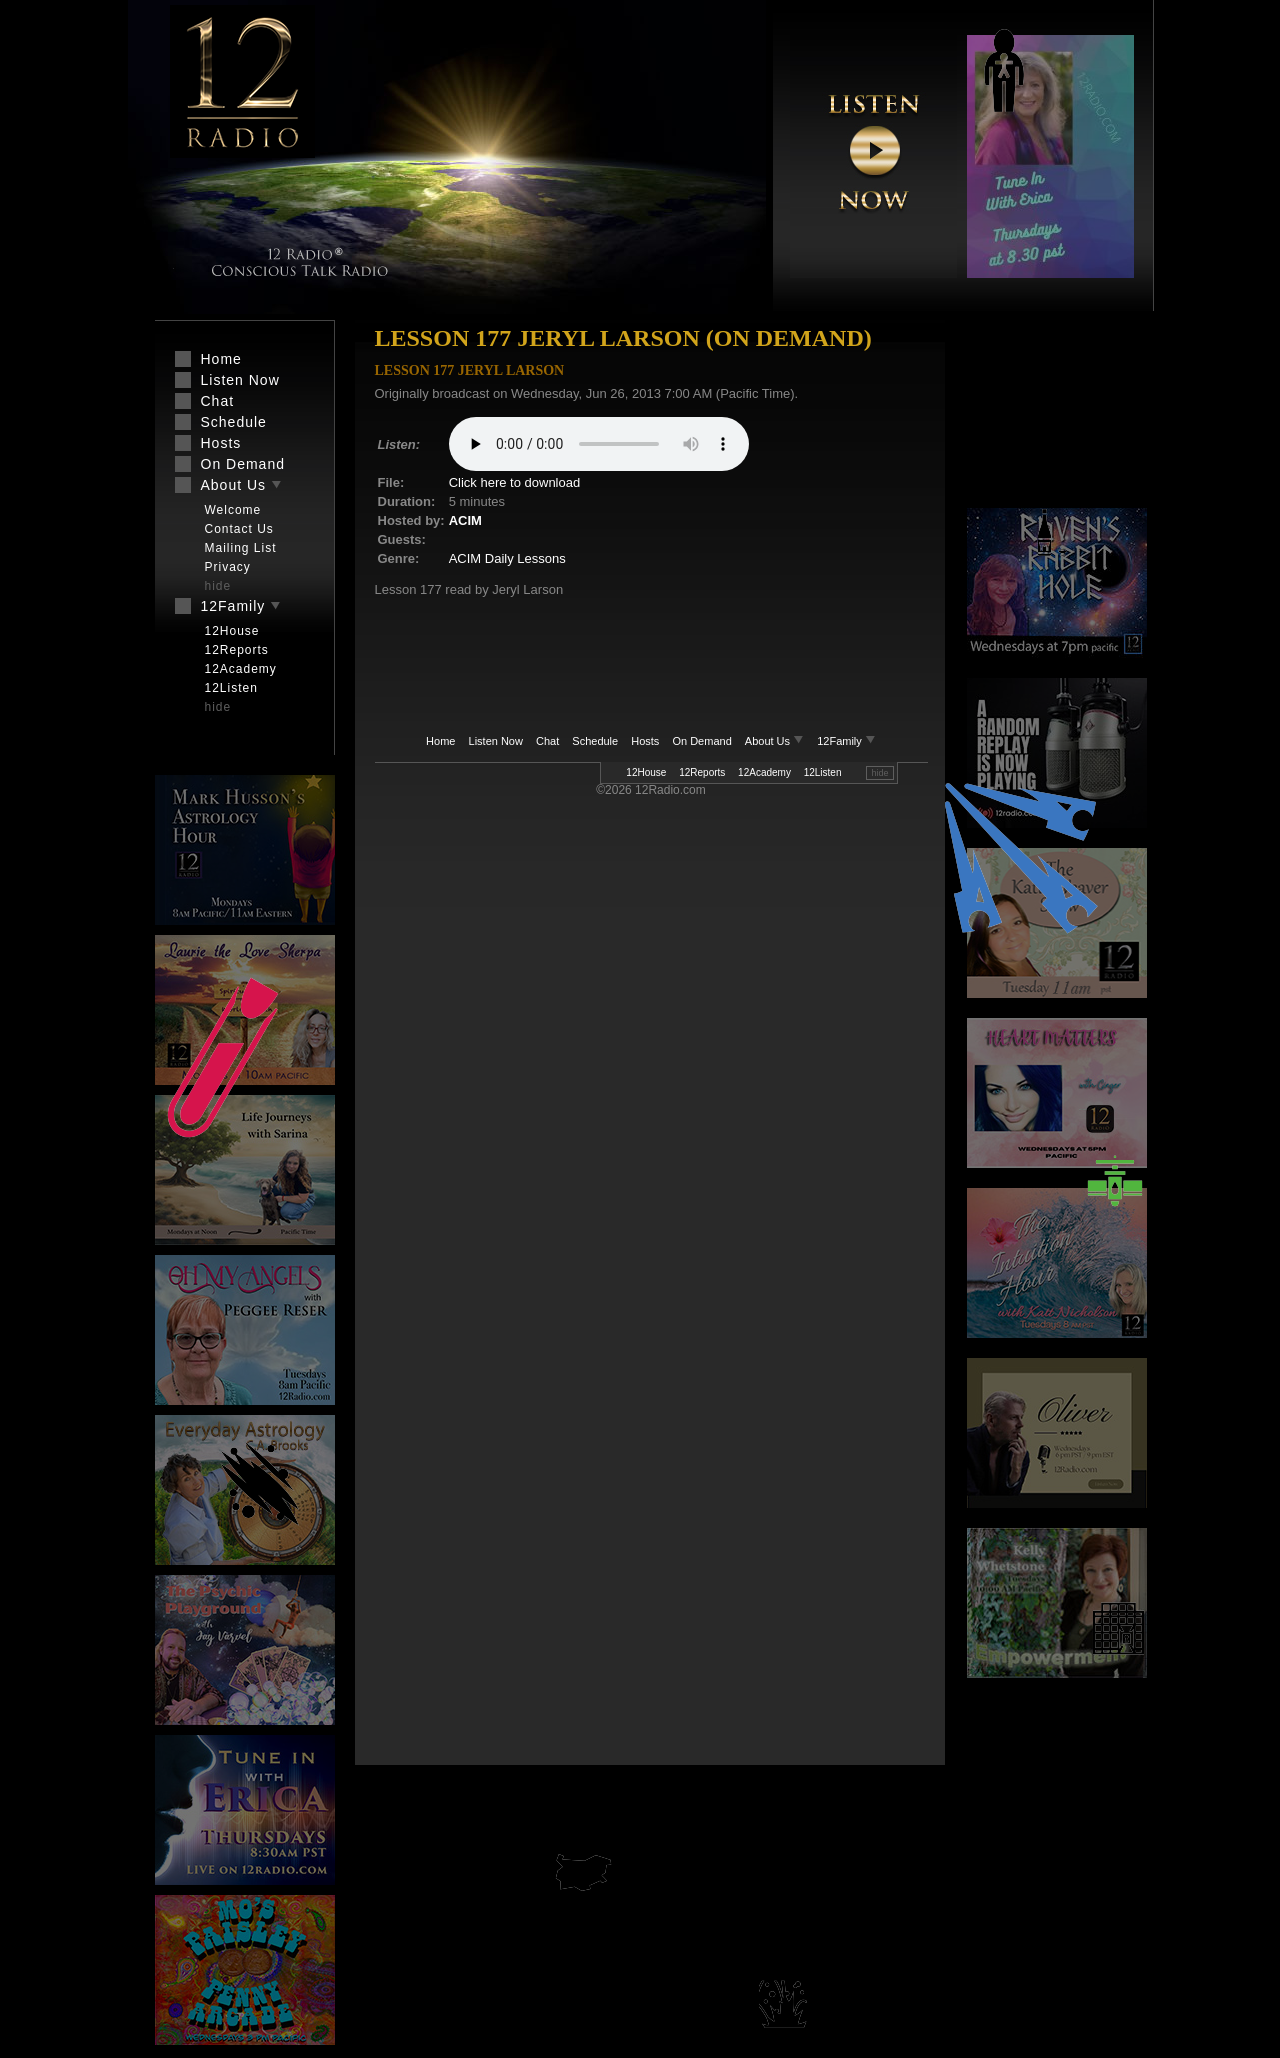 This screenshot has height=2058, width=1280. Describe the element at coordinates (219, 1058) in the screenshot. I see `collect or store a potion item` at that location.